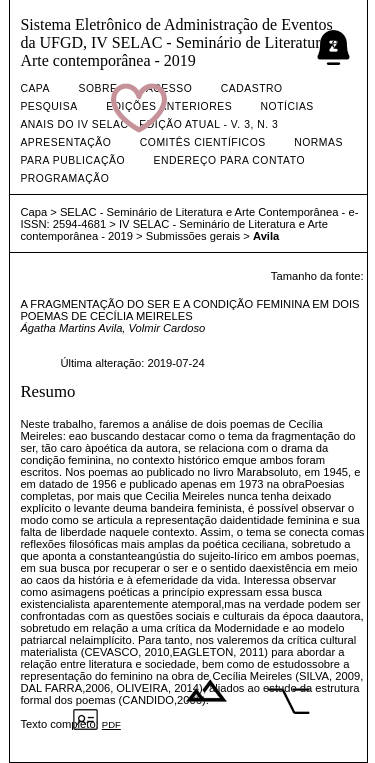 The width and height of the screenshot is (375, 763). I want to click on view your profile or account information, so click(85, 719).